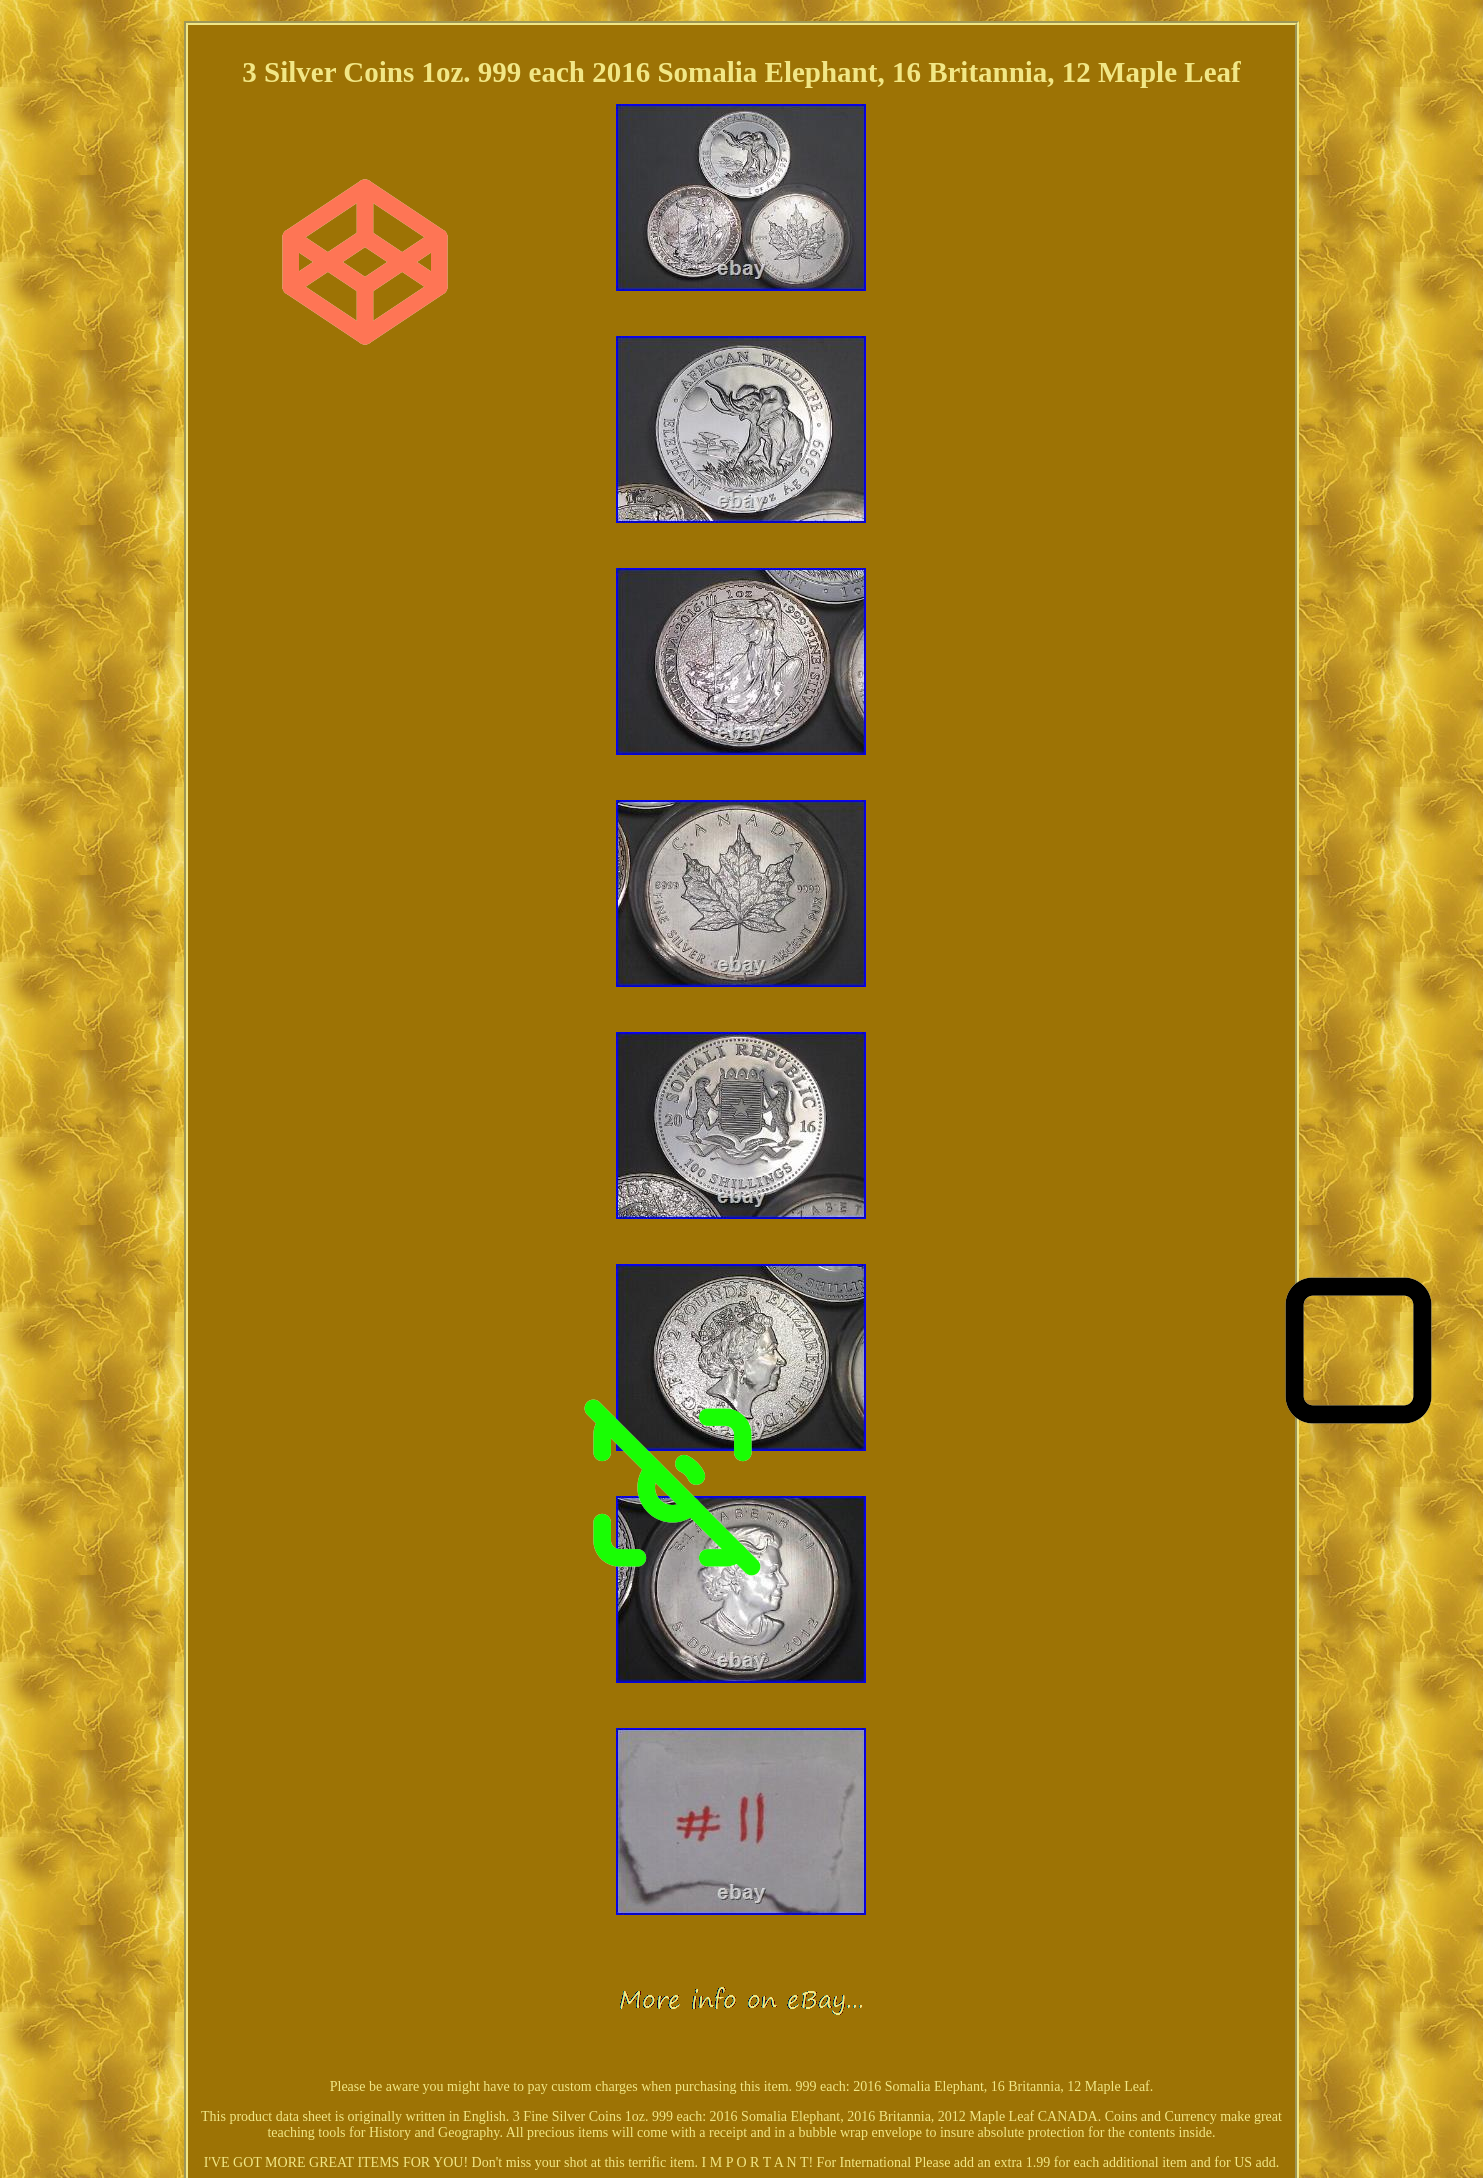 Image resolution: width=1483 pixels, height=2178 pixels. What do you see at coordinates (365, 262) in the screenshot?
I see `open CodePen website` at bounding box center [365, 262].